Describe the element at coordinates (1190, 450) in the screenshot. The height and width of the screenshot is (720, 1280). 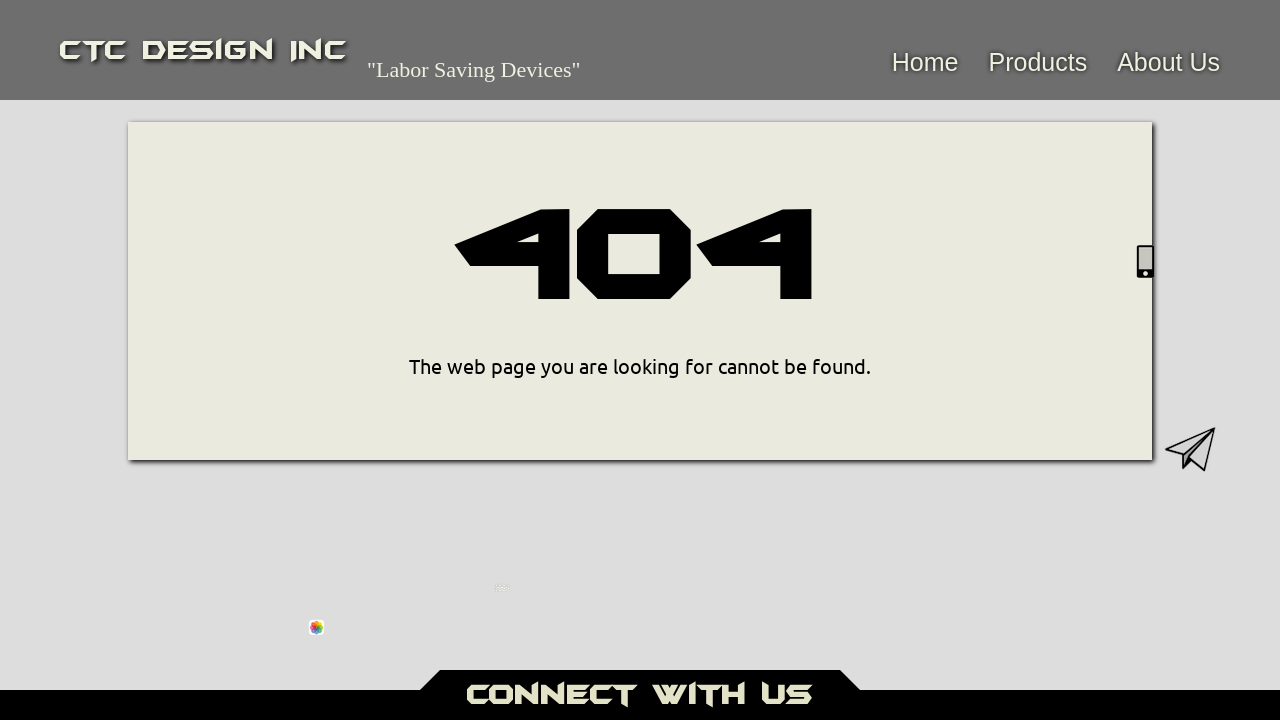
I see `view sent messages folder` at that location.